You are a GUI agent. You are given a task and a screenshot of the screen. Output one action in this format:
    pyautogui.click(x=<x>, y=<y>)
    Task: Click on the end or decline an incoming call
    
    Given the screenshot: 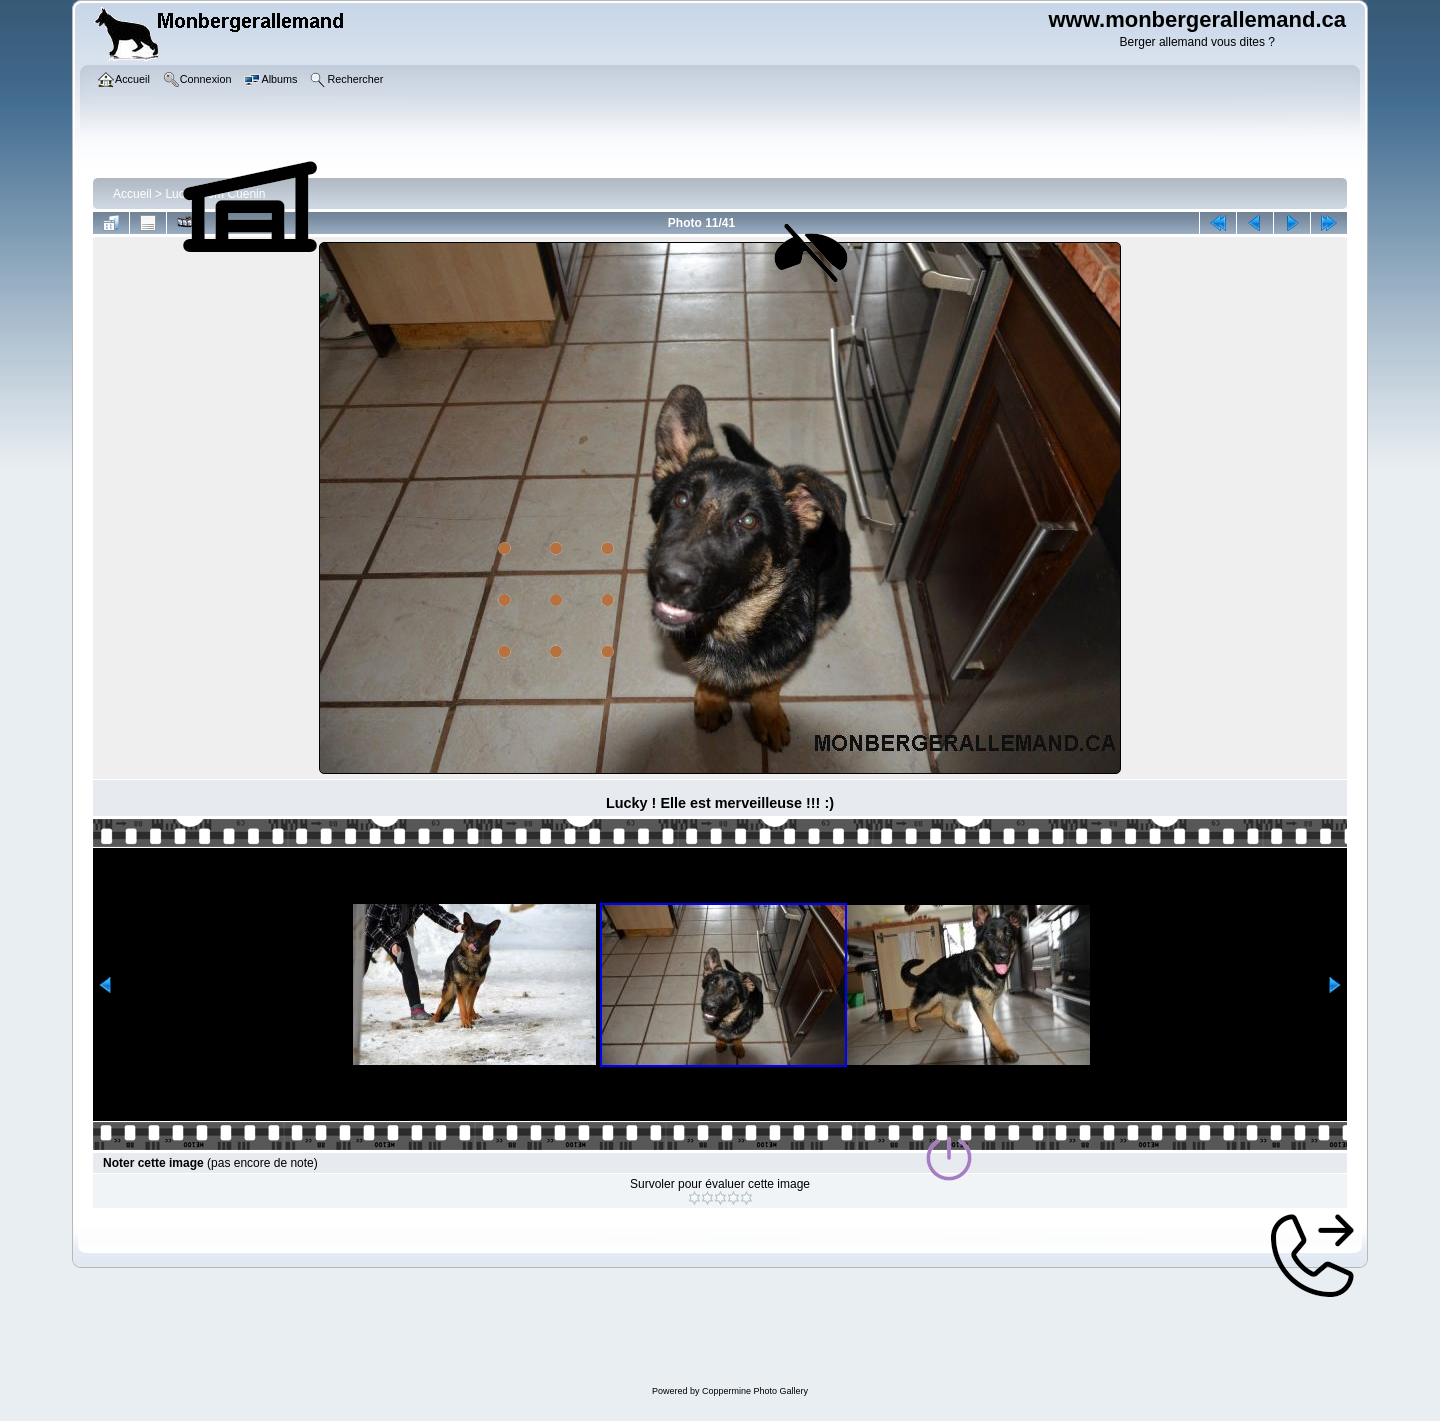 What is the action you would take?
    pyautogui.click(x=811, y=253)
    